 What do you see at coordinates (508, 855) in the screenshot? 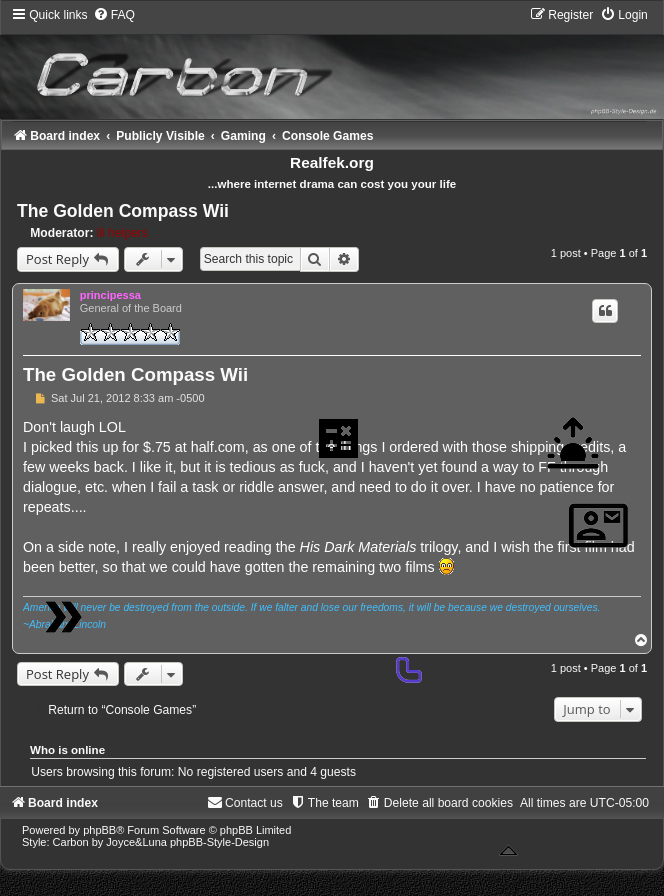
I see `scroll up or move content upward` at bounding box center [508, 855].